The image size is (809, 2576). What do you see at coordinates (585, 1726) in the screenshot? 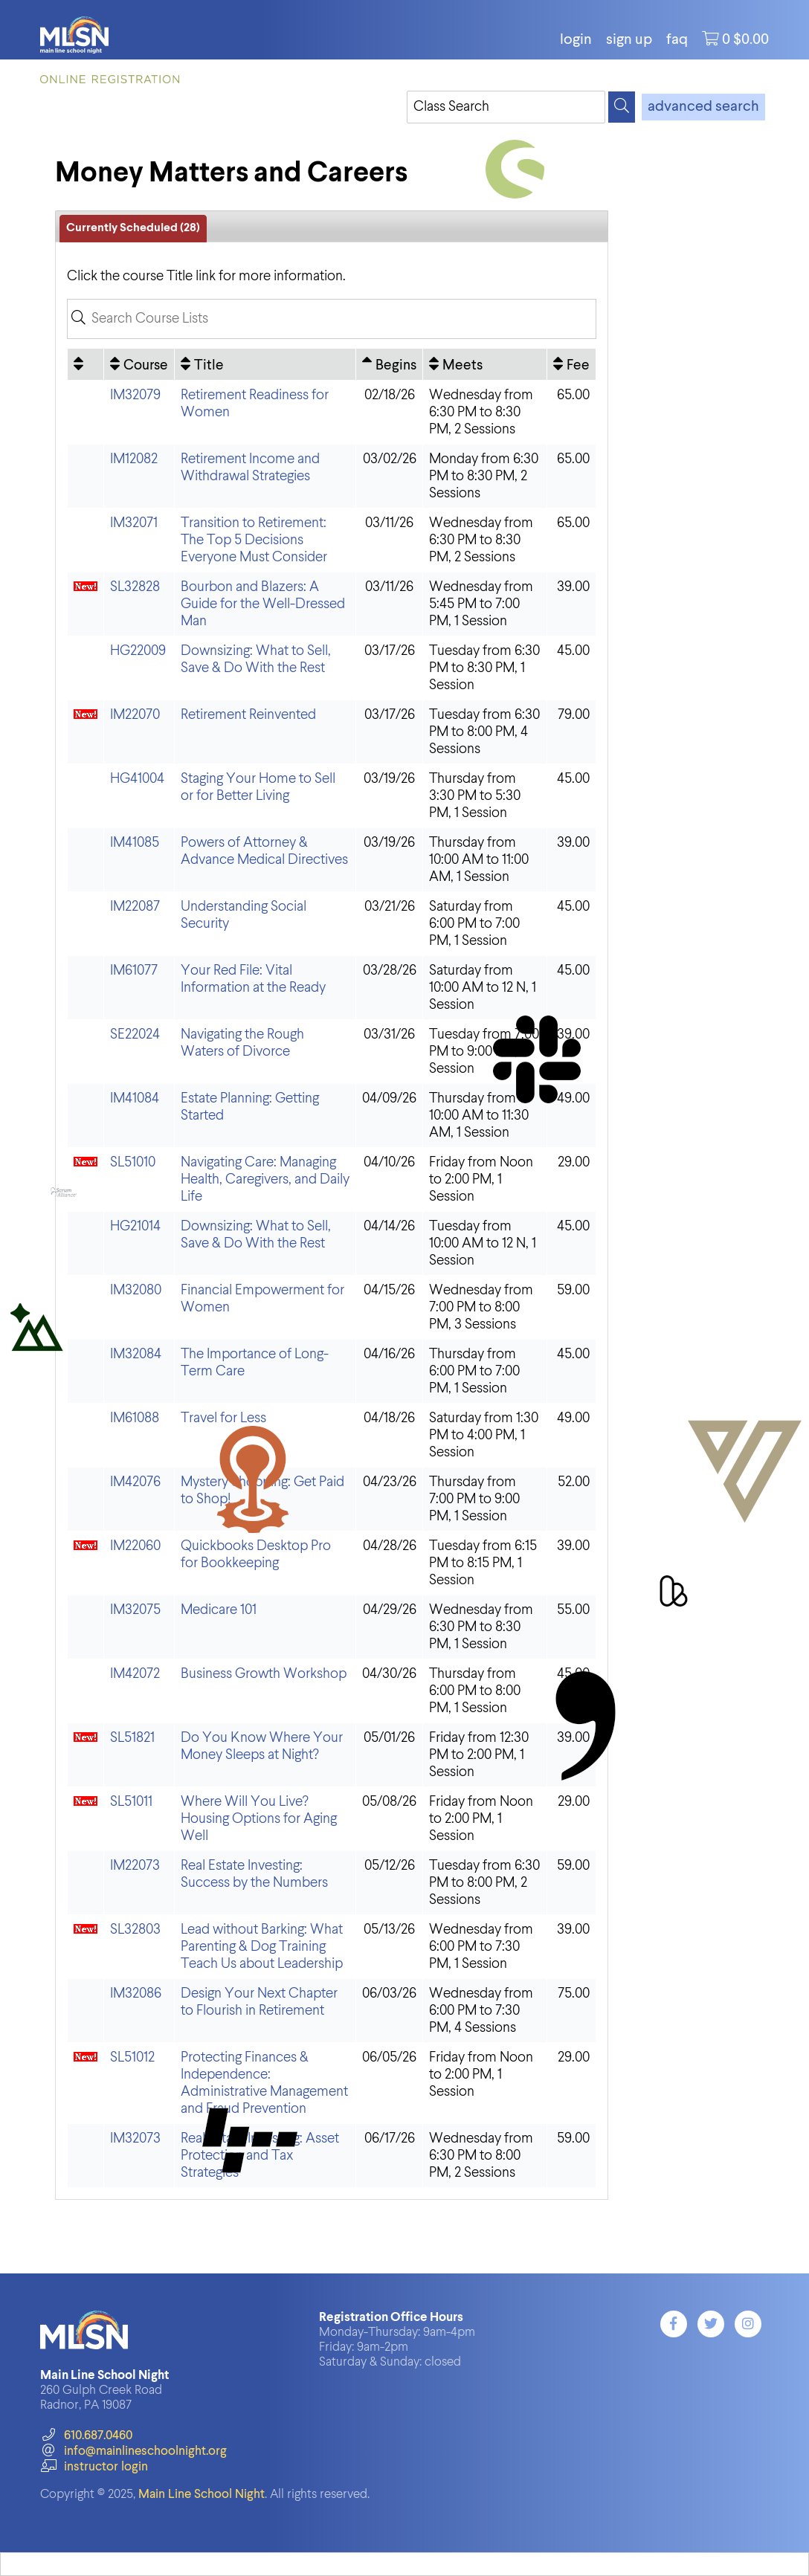
I see `comma.ai company logo` at bounding box center [585, 1726].